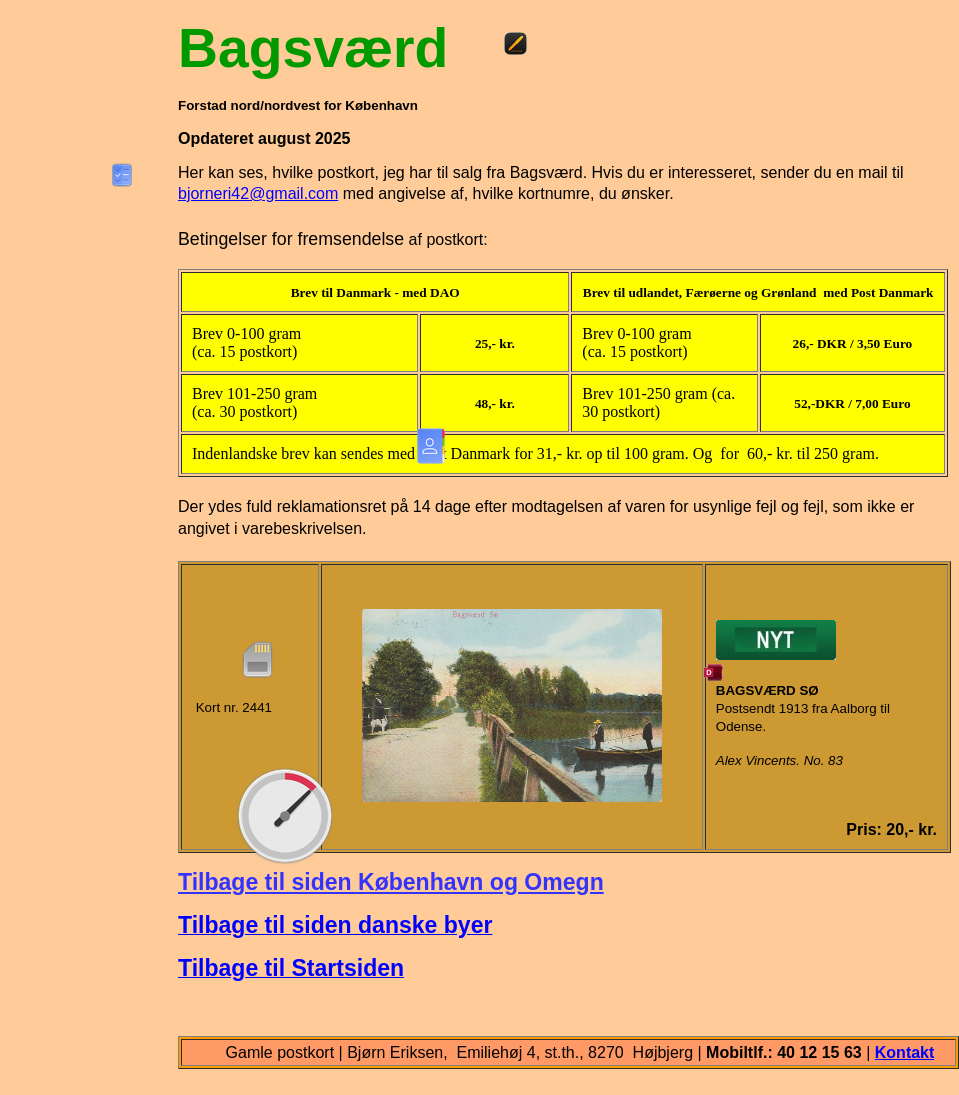 This screenshot has width=959, height=1095. Describe the element at coordinates (431, 446) in the screenshot. I see `open the contacts or address book app` at that location.